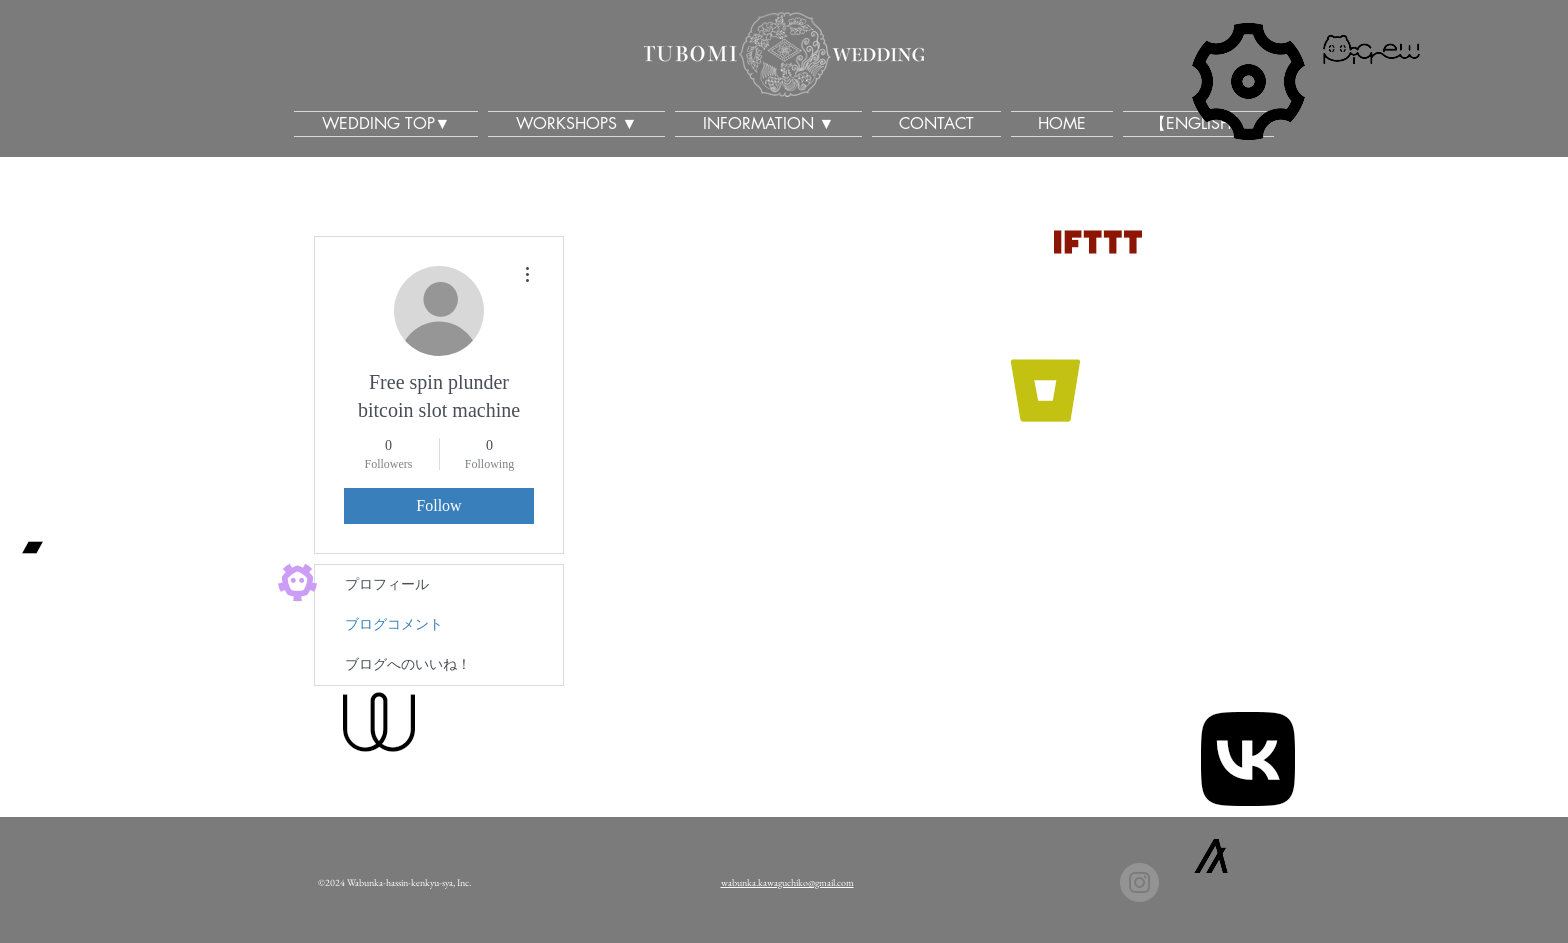 Image resolution: width=1568 pixels, height=943 pixels. I want to click on access settings or preferences, so click(1248, 81).